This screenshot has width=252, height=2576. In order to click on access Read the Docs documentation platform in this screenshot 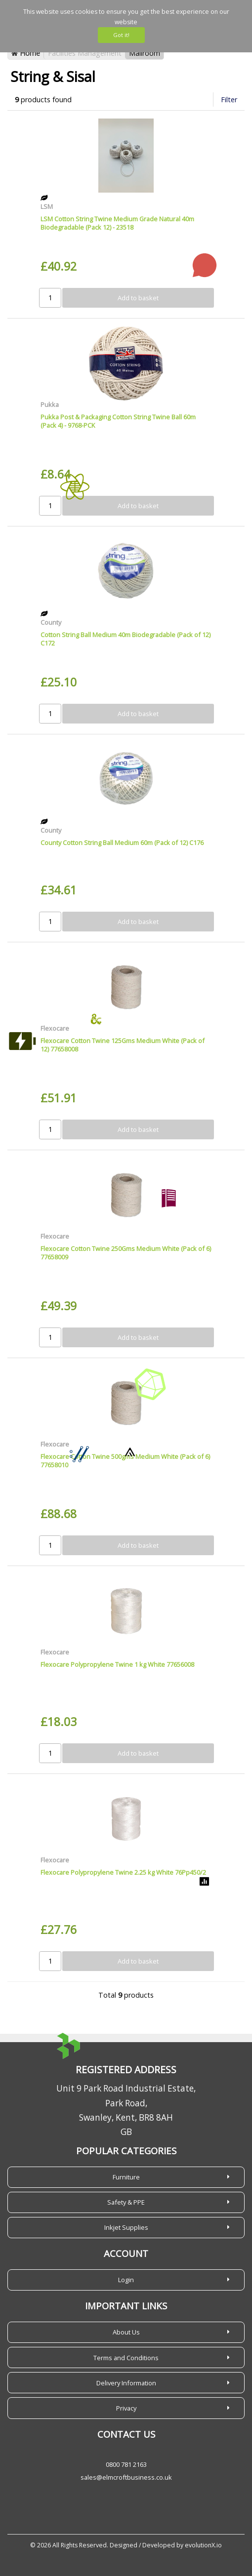, I will do `click(168, 1198)`.